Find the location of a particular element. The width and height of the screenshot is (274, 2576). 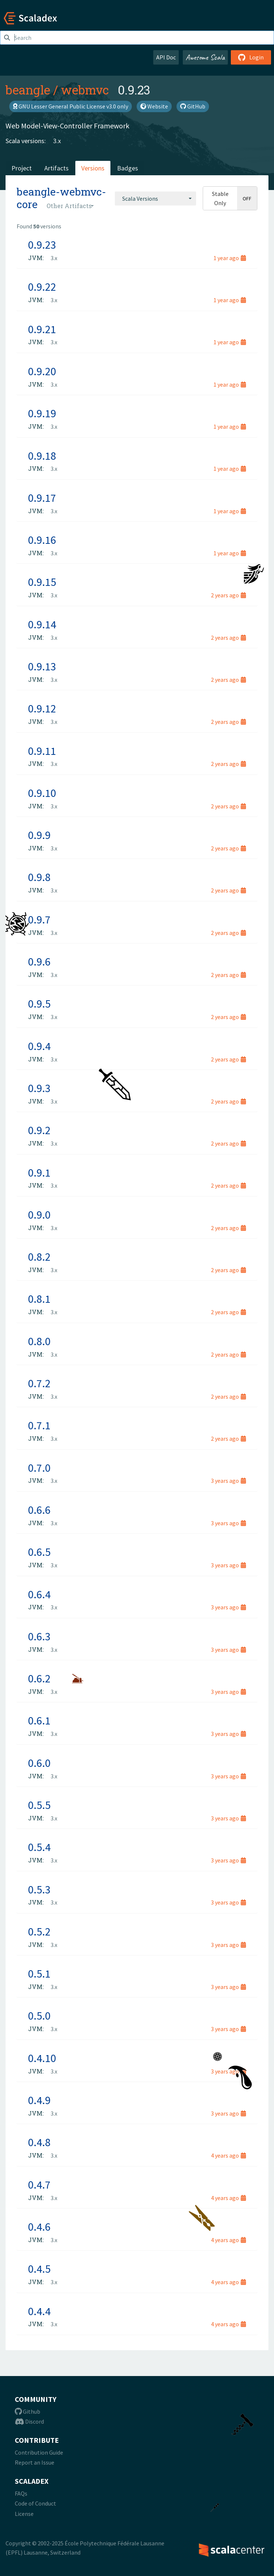

represents a leader or prominent figure in a game is located at coordinates (254, 573).